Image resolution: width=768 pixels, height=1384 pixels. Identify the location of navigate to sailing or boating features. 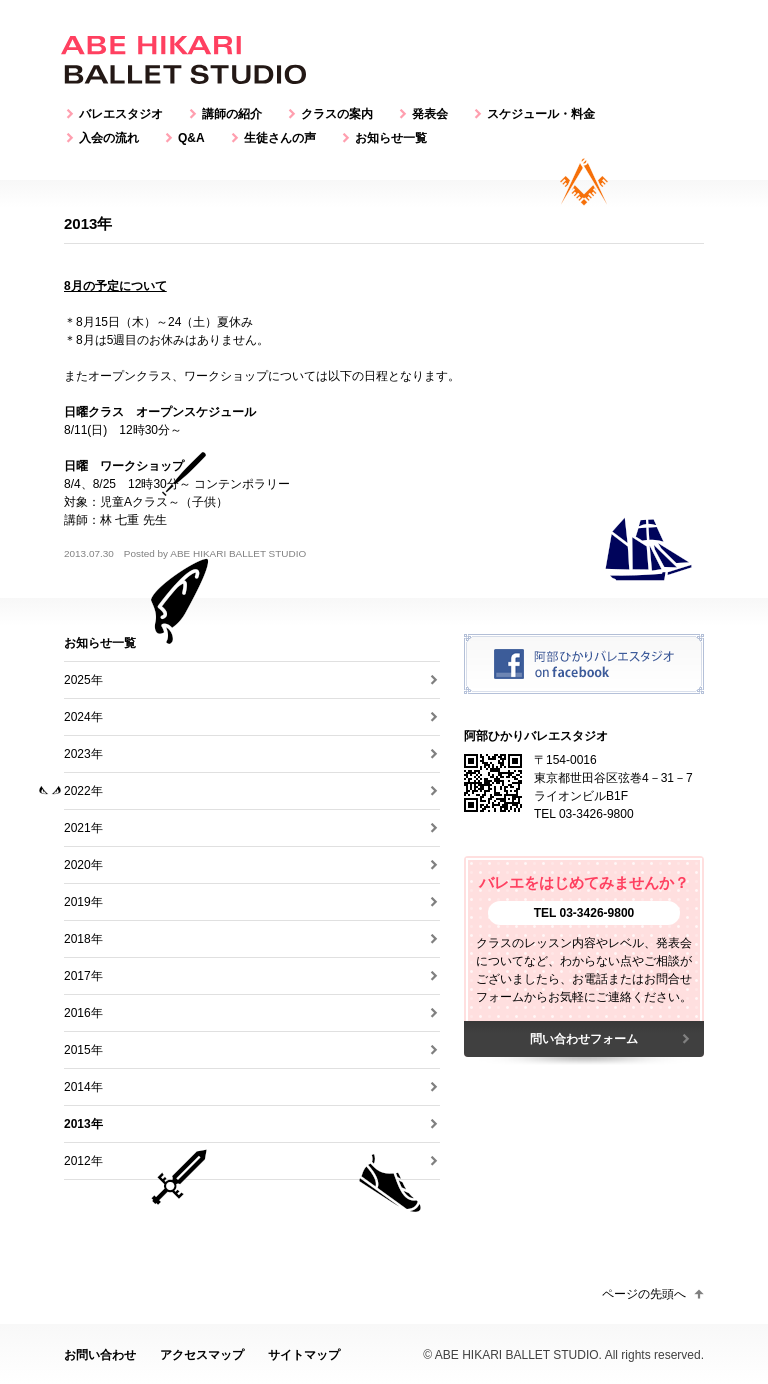
(648, 549).